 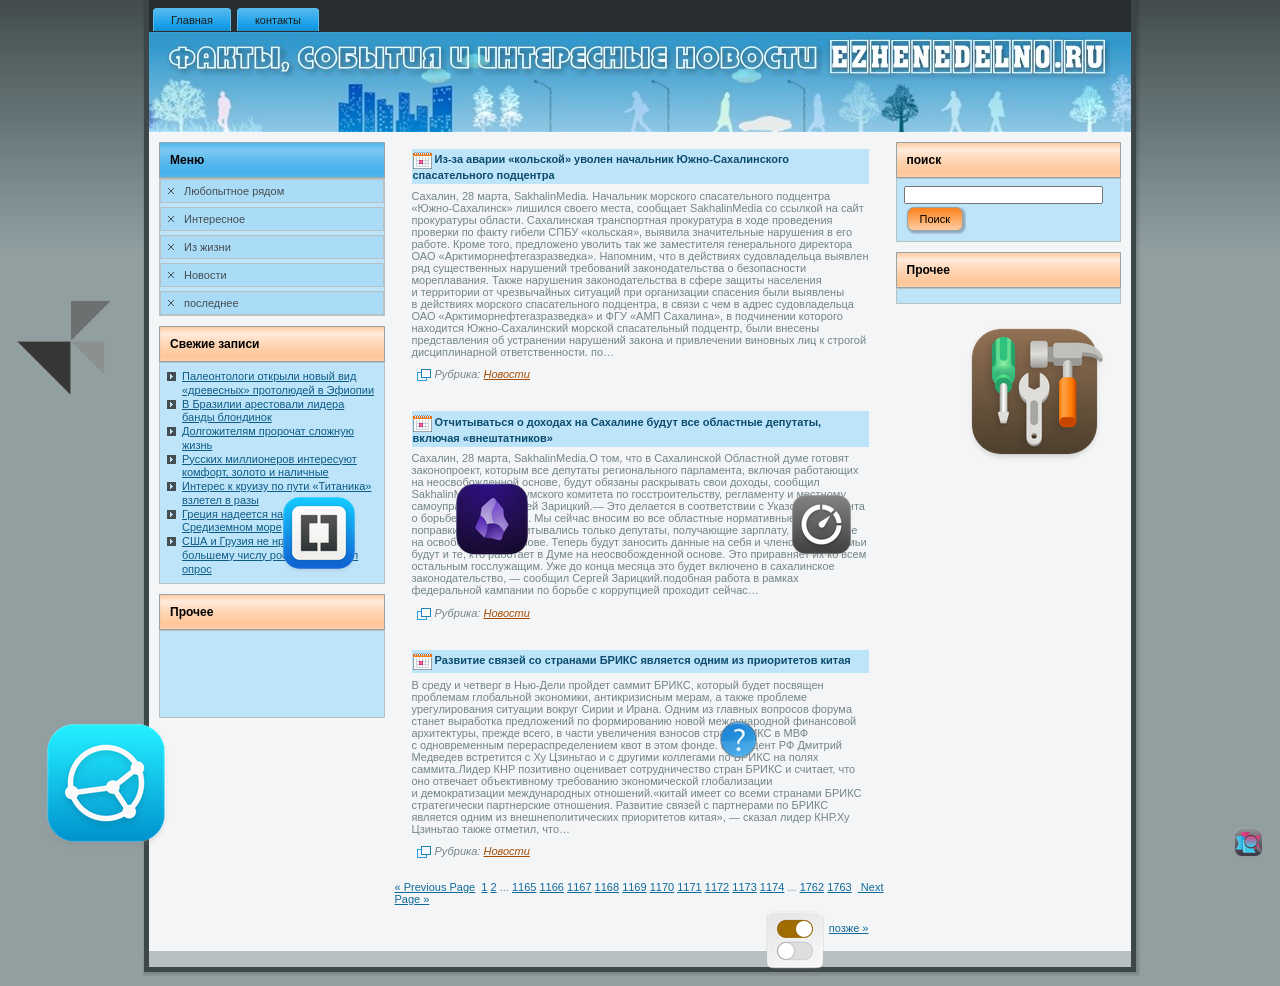 I want to click on open the help center, so click(x=738, y=739).